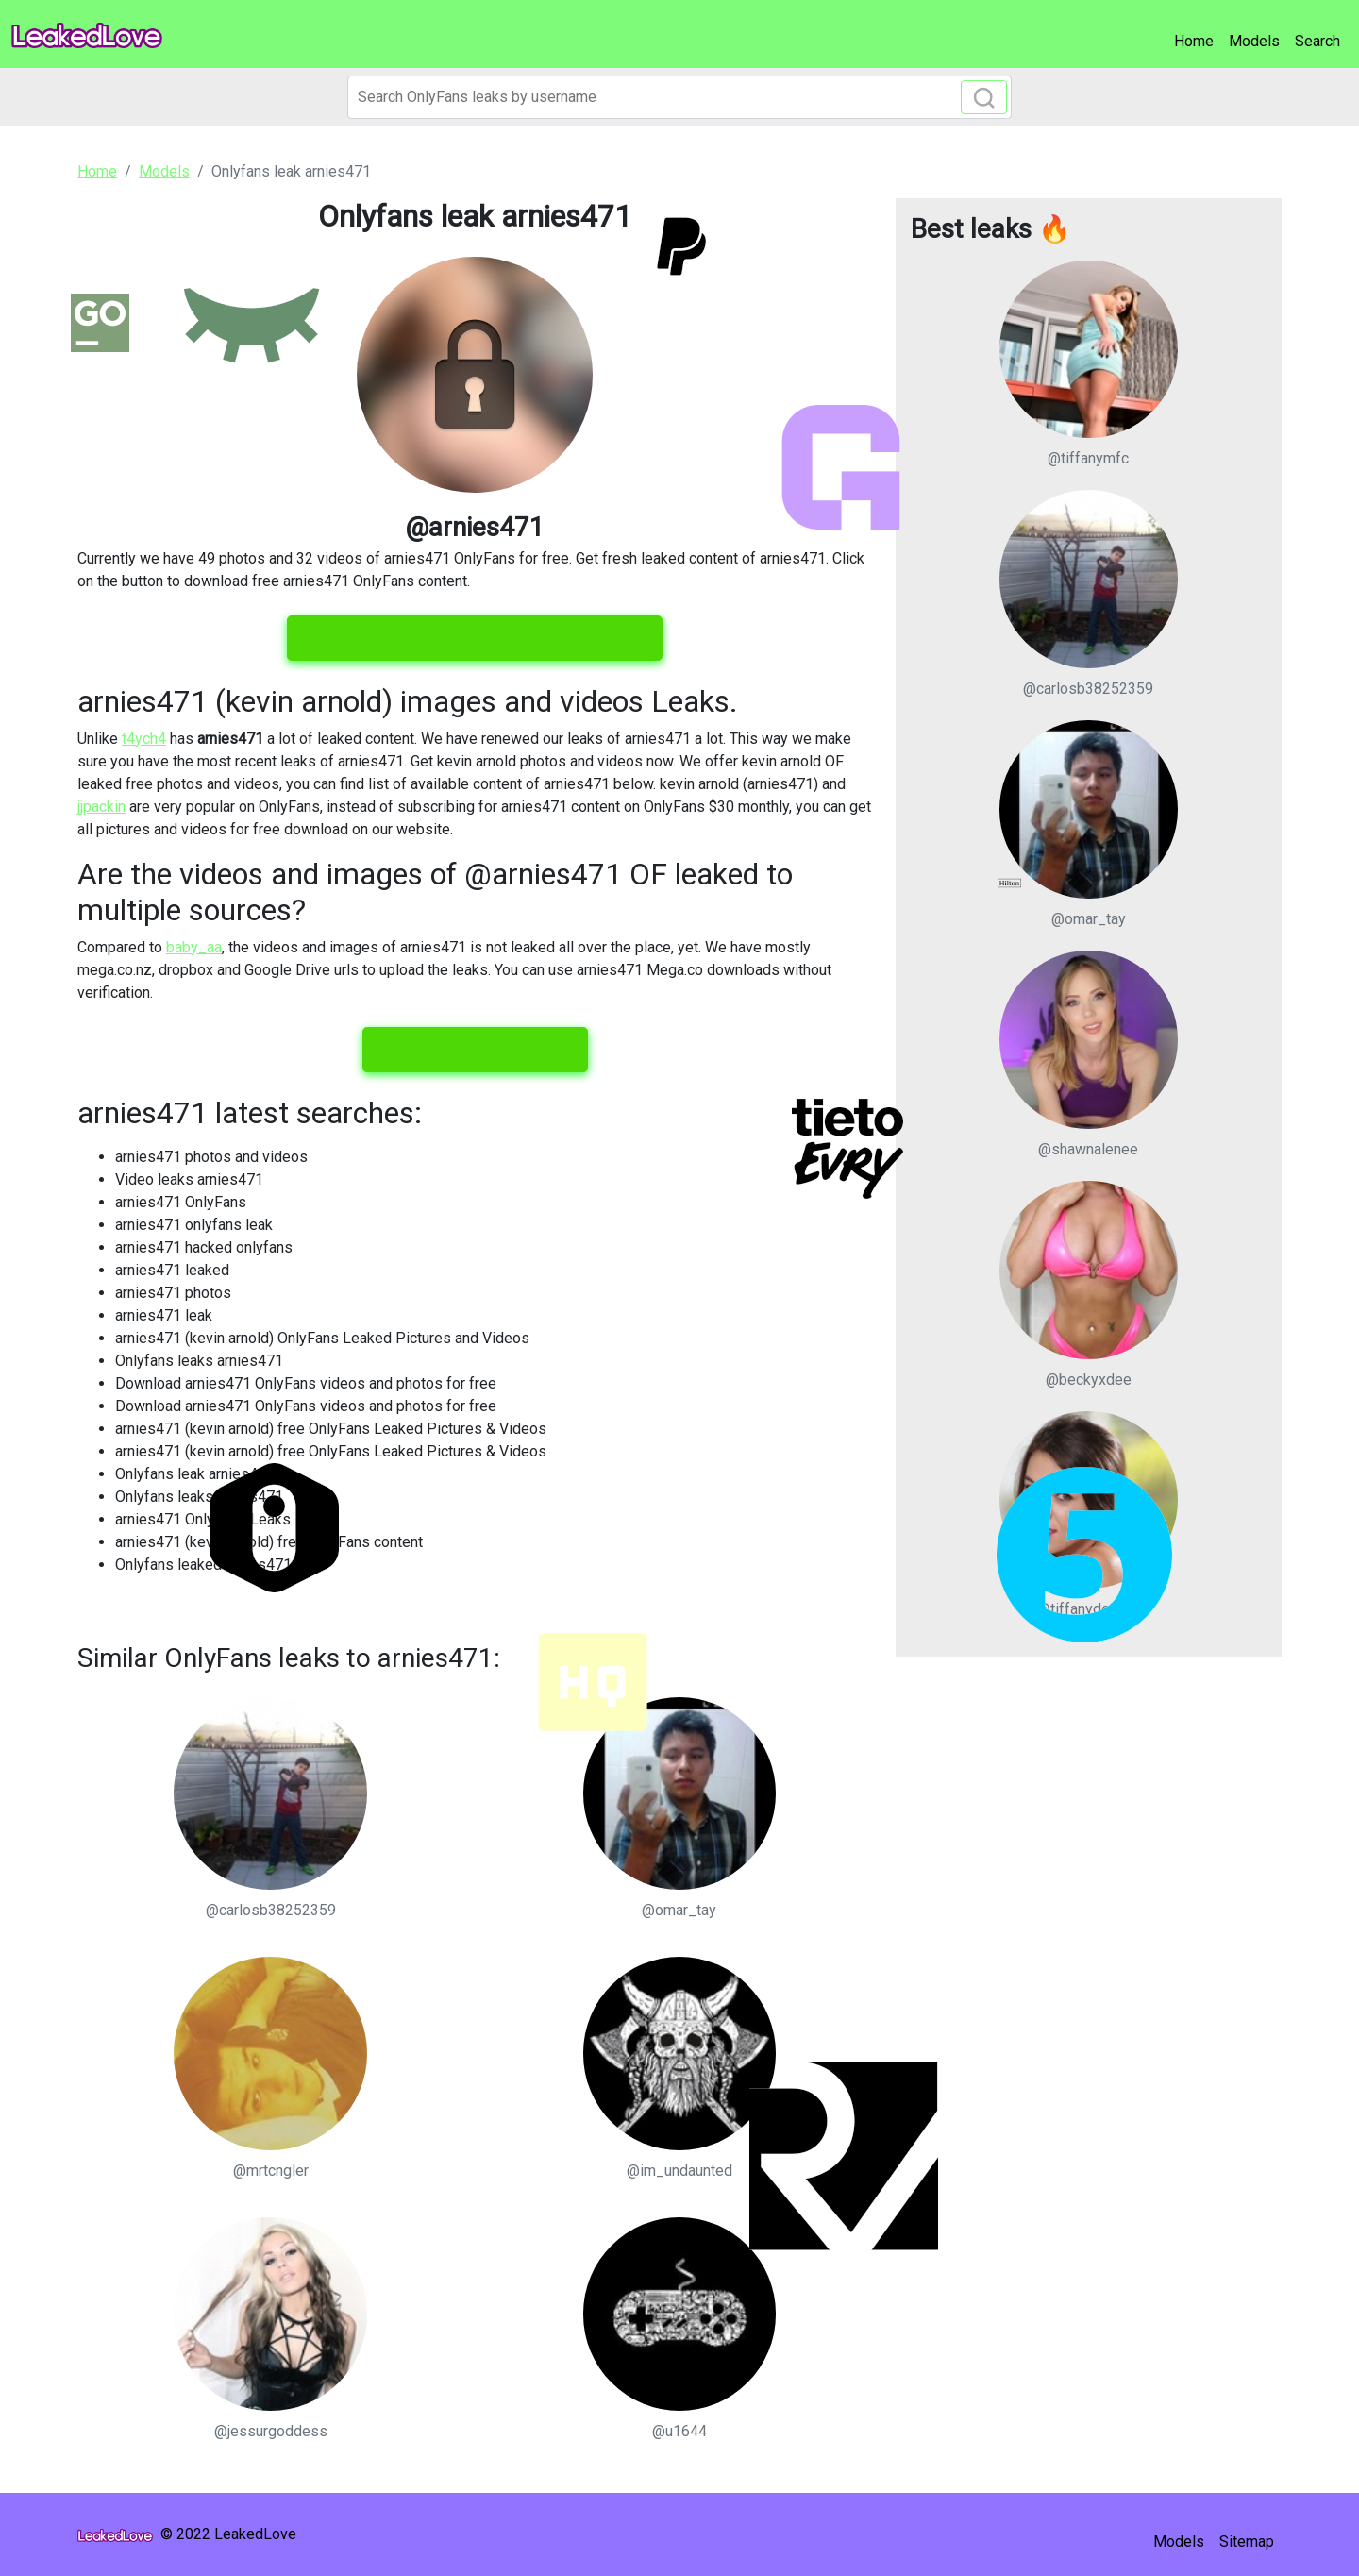 This screenshot has height=2576, width=1359. What do you see at coordinates (681, 246) in the screenshot?
I see `pay with PayPal` at bounding box center [681, 246].